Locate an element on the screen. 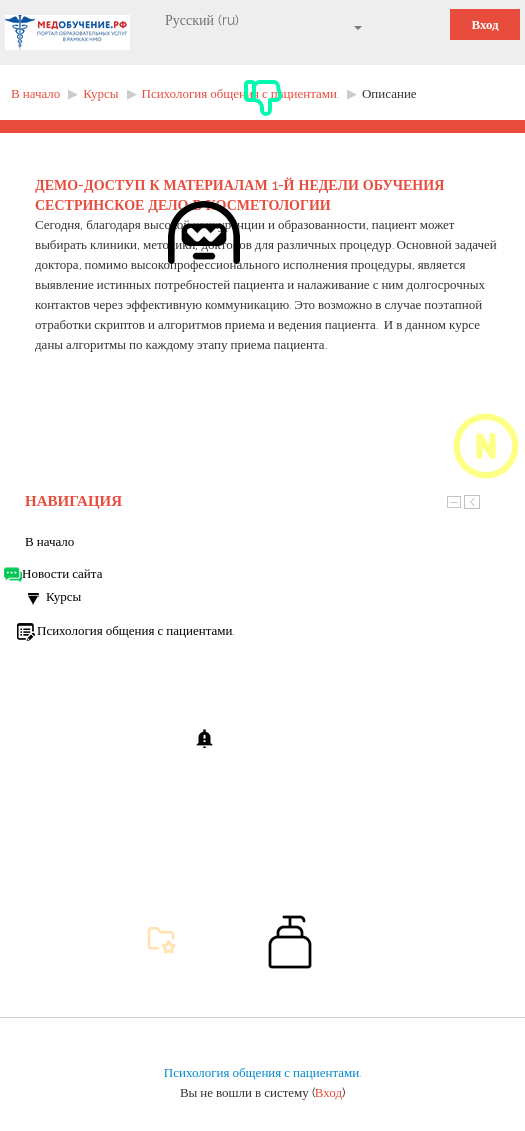  access hand washing or hygiene instructions is located at coordinates (290, 943).